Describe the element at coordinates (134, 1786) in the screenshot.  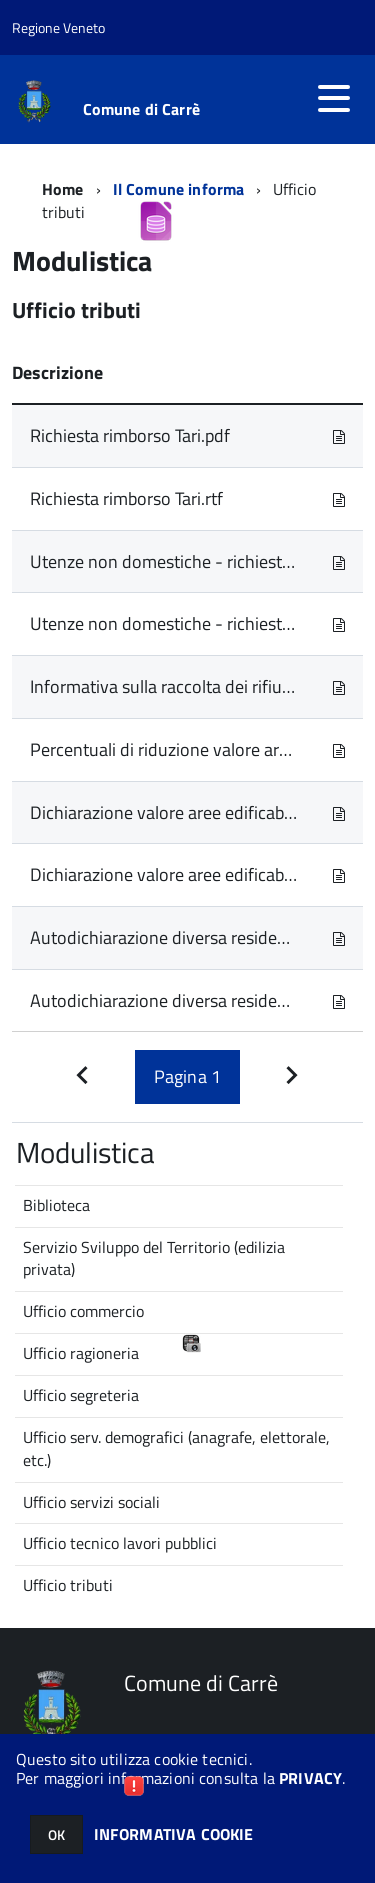
I see `view system crash reports or error logs` at that location.